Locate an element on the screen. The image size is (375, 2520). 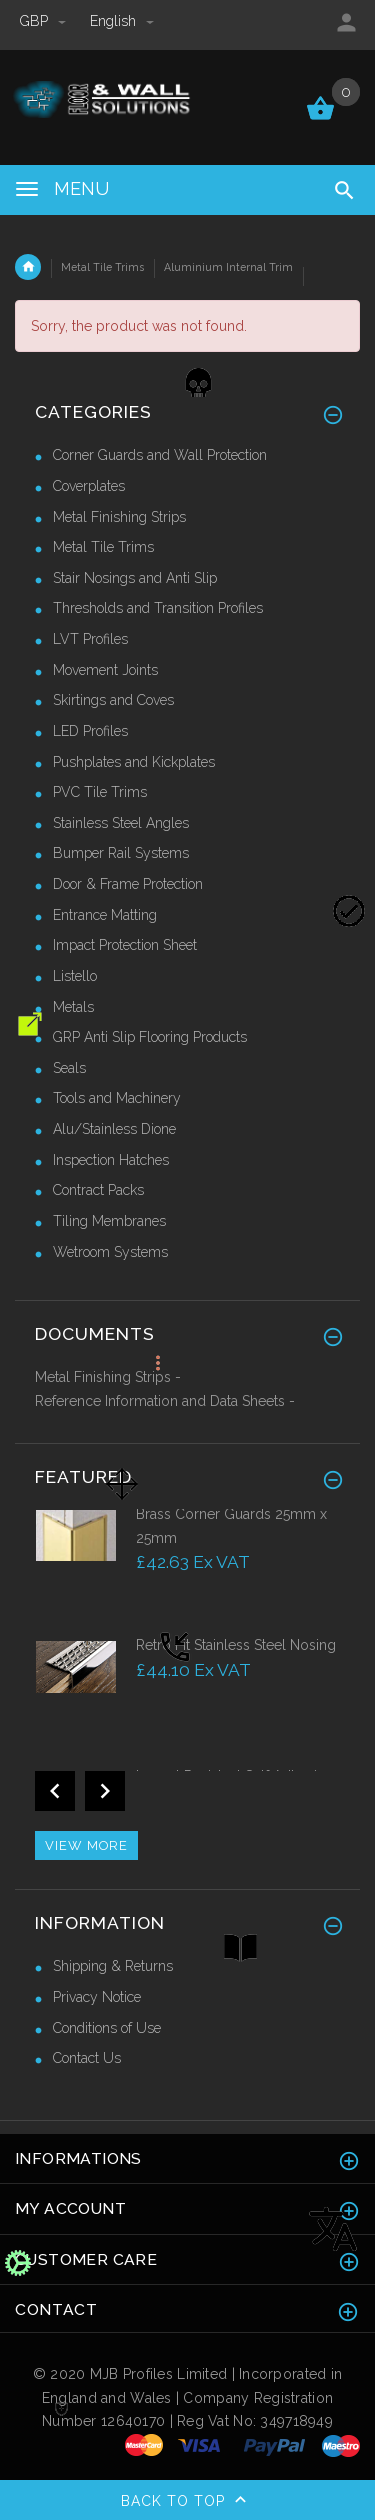
indicates an incoming call or callback request is located at coordinates (175, 1647).